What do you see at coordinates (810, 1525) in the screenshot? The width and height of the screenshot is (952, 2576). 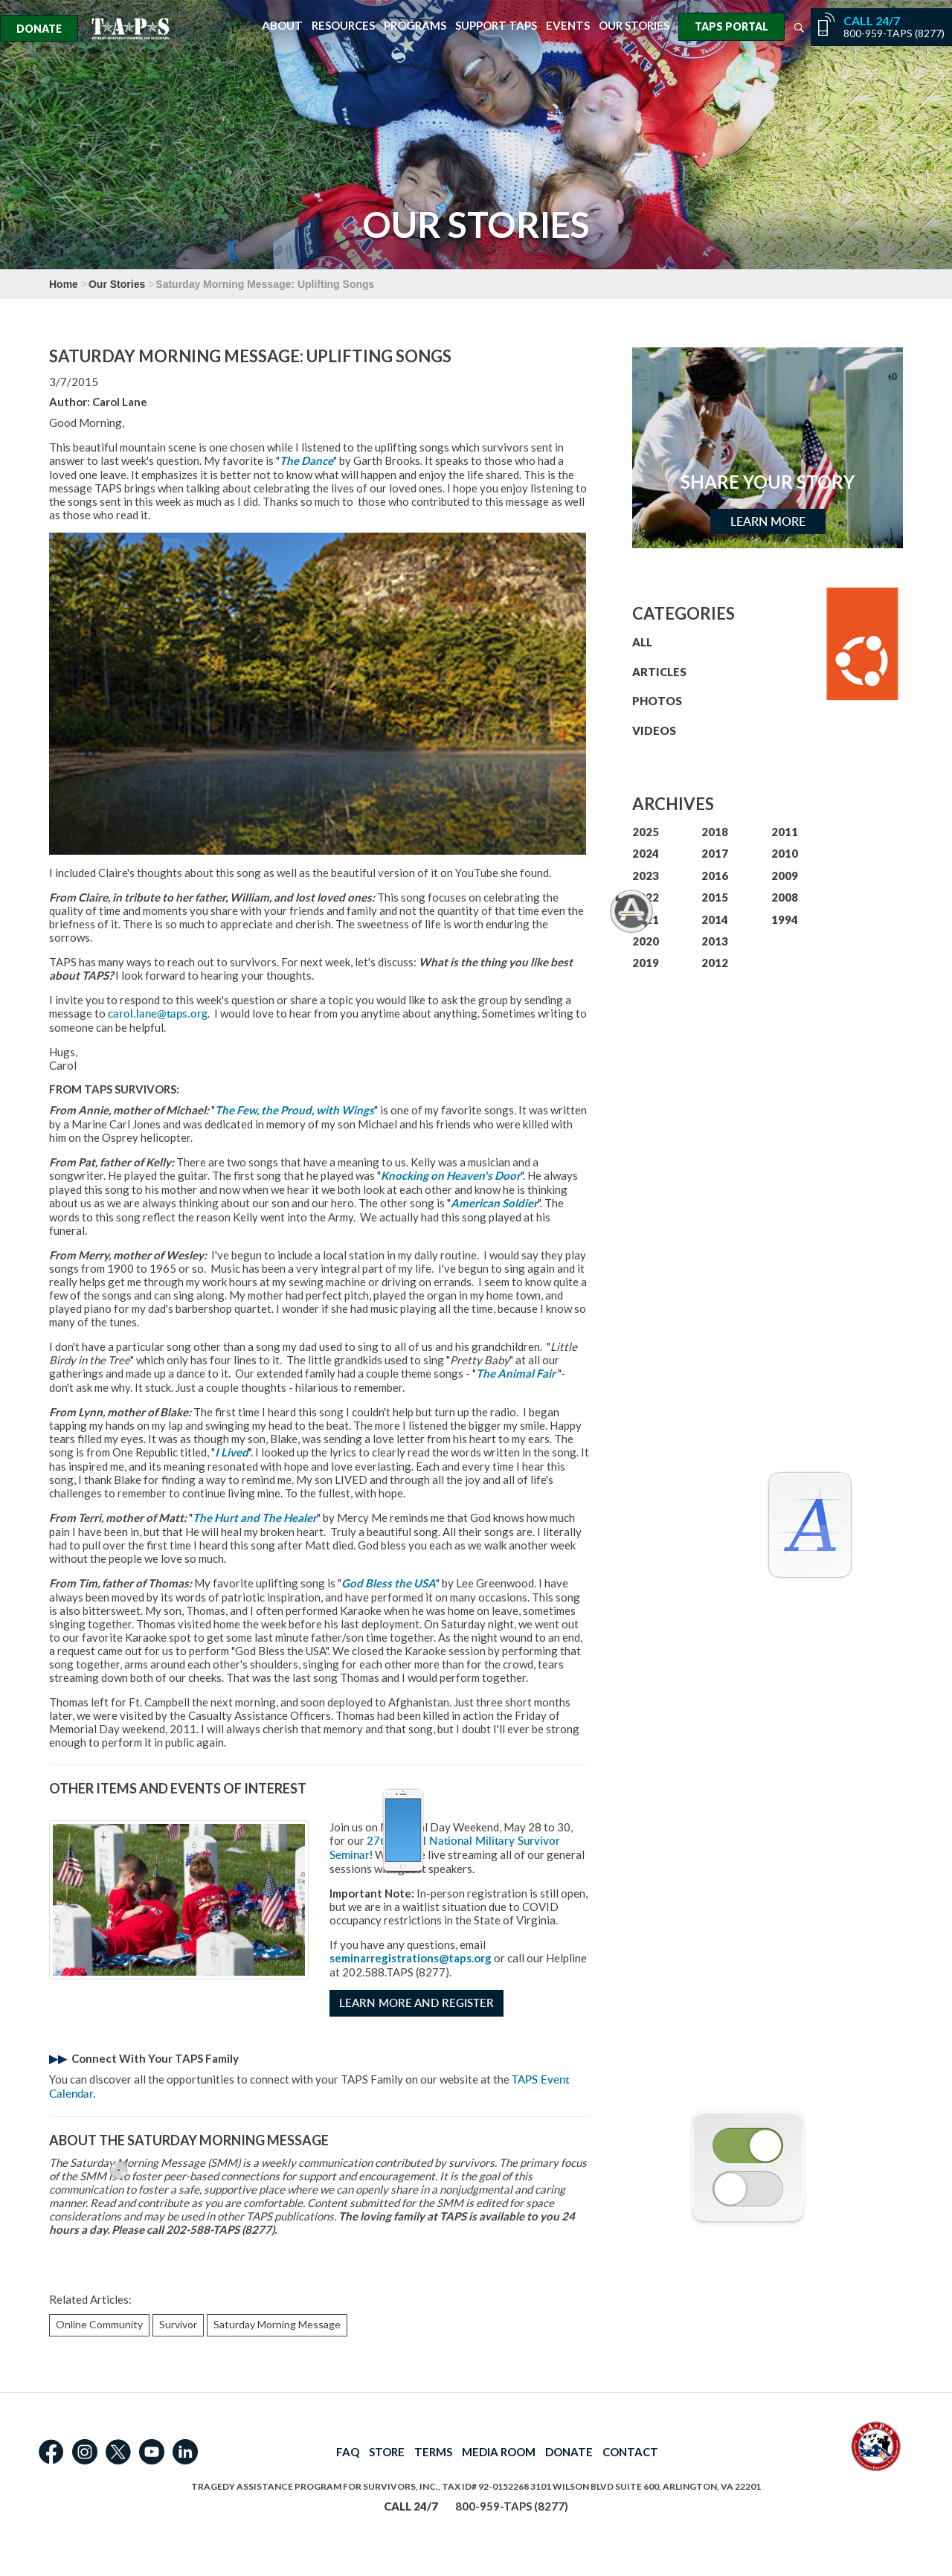 I see `open a font file` at bounding box center [810, 1525].